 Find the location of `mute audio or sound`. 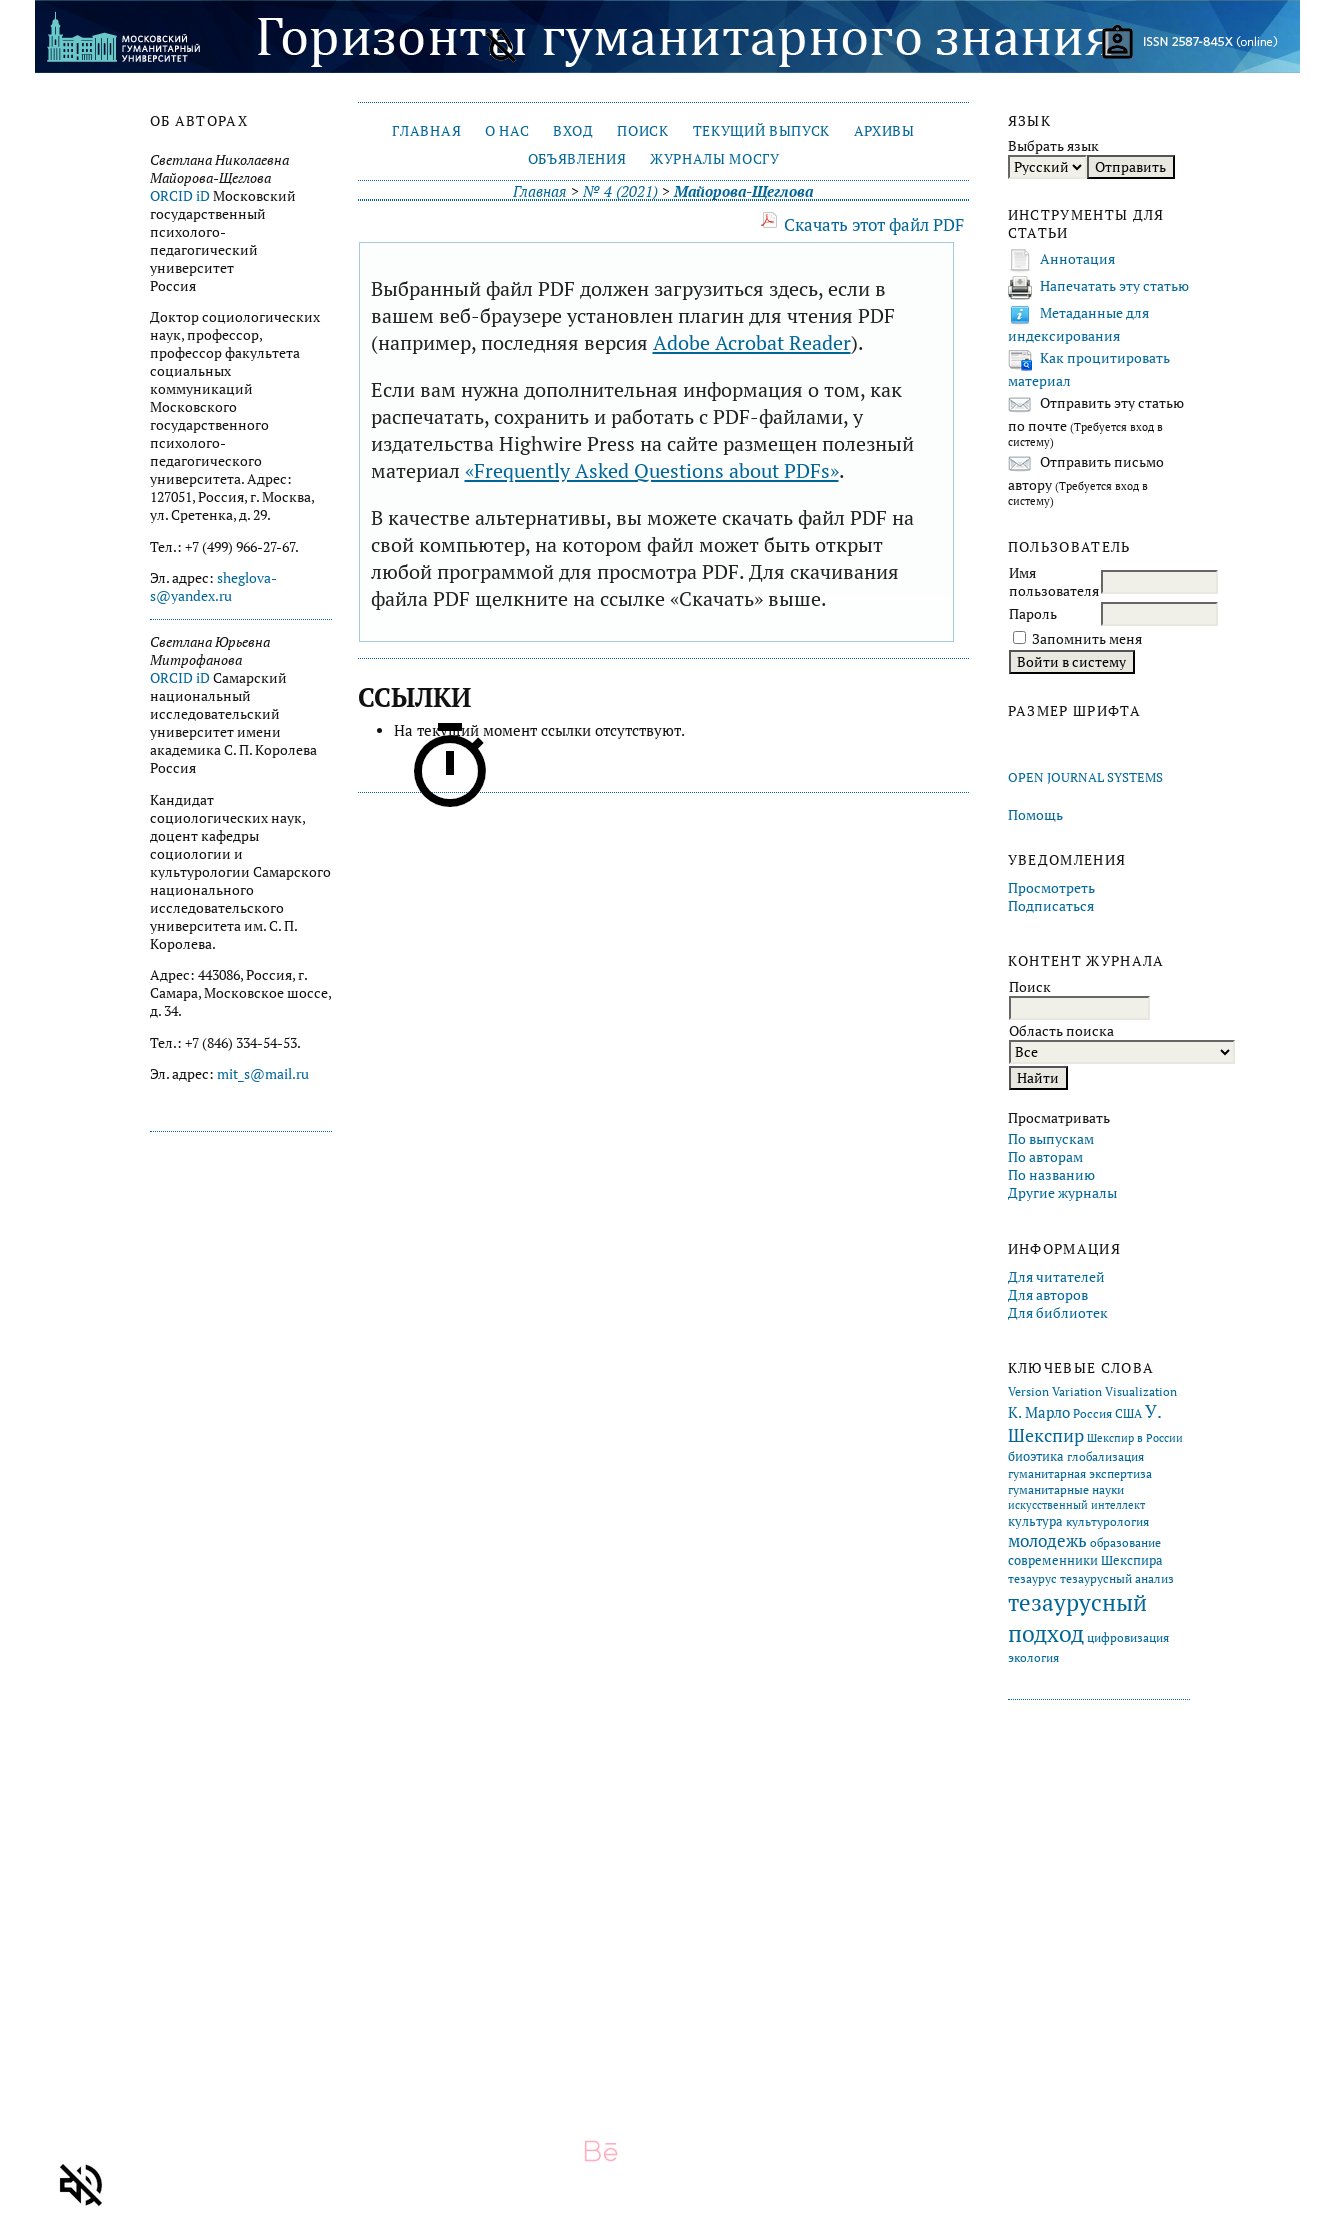

mute audio or sound is located at coordinates (81, 2185).